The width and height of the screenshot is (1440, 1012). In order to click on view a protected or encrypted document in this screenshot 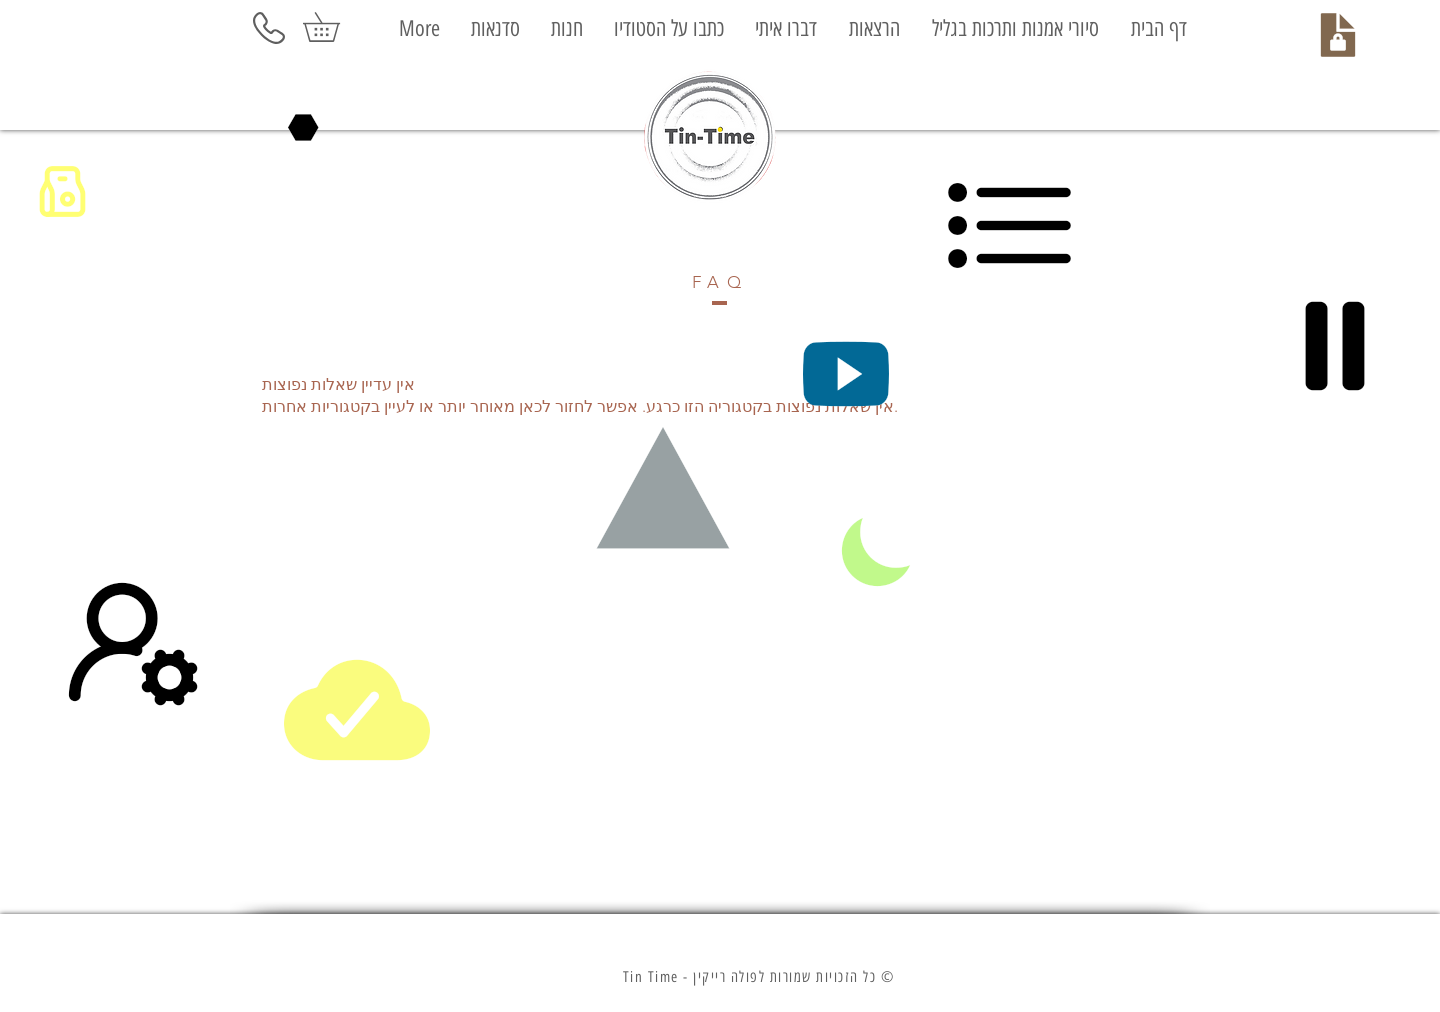, I will do `click(1338, 35)`.